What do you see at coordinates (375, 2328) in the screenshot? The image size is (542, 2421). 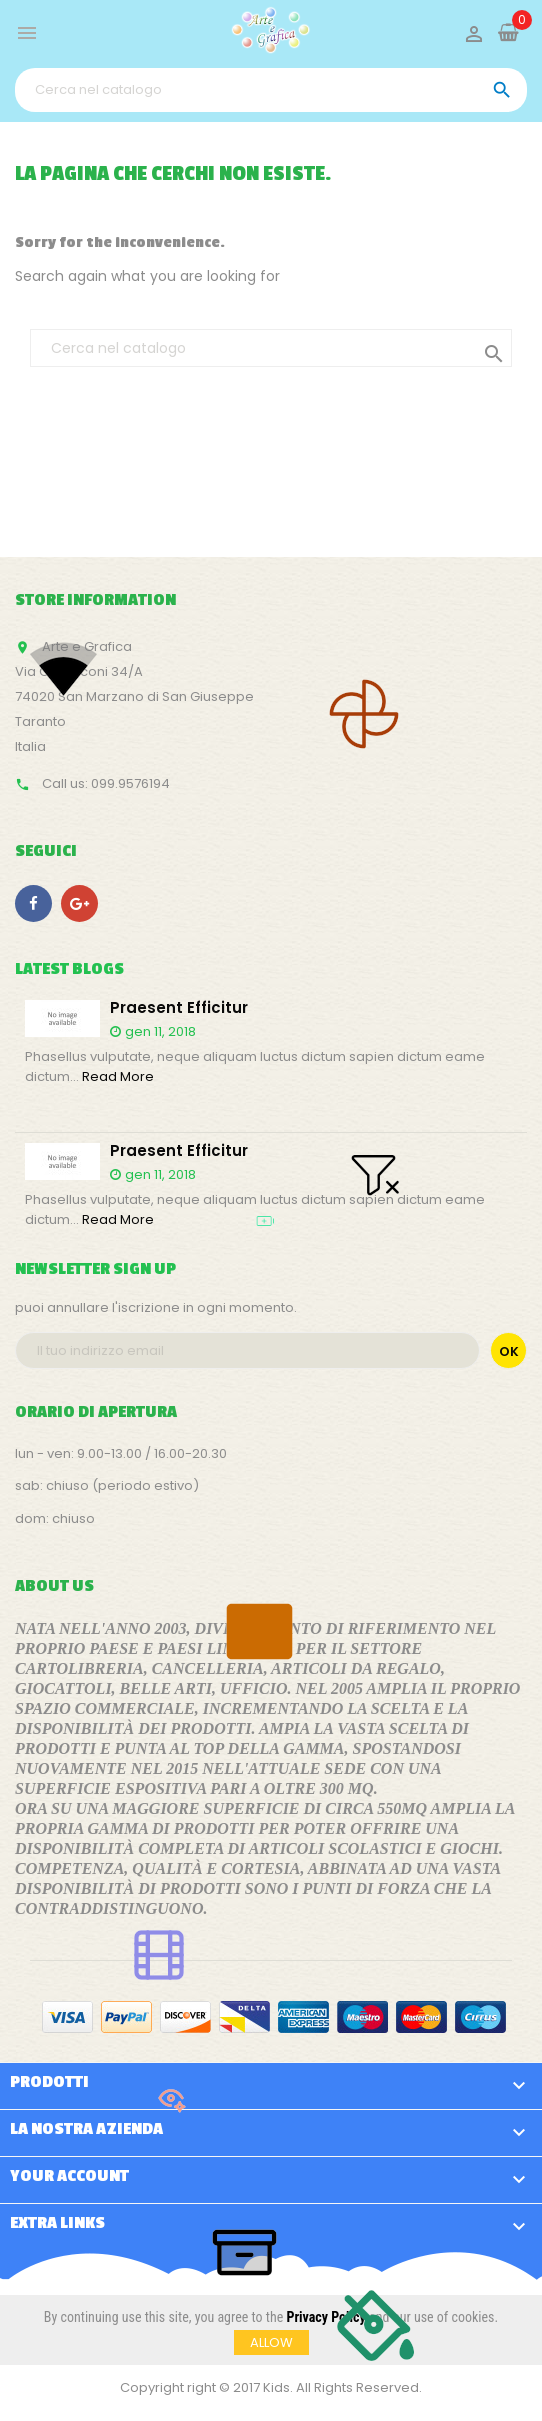 I see `fill area with selected color` at bounding box center [375, 2328].